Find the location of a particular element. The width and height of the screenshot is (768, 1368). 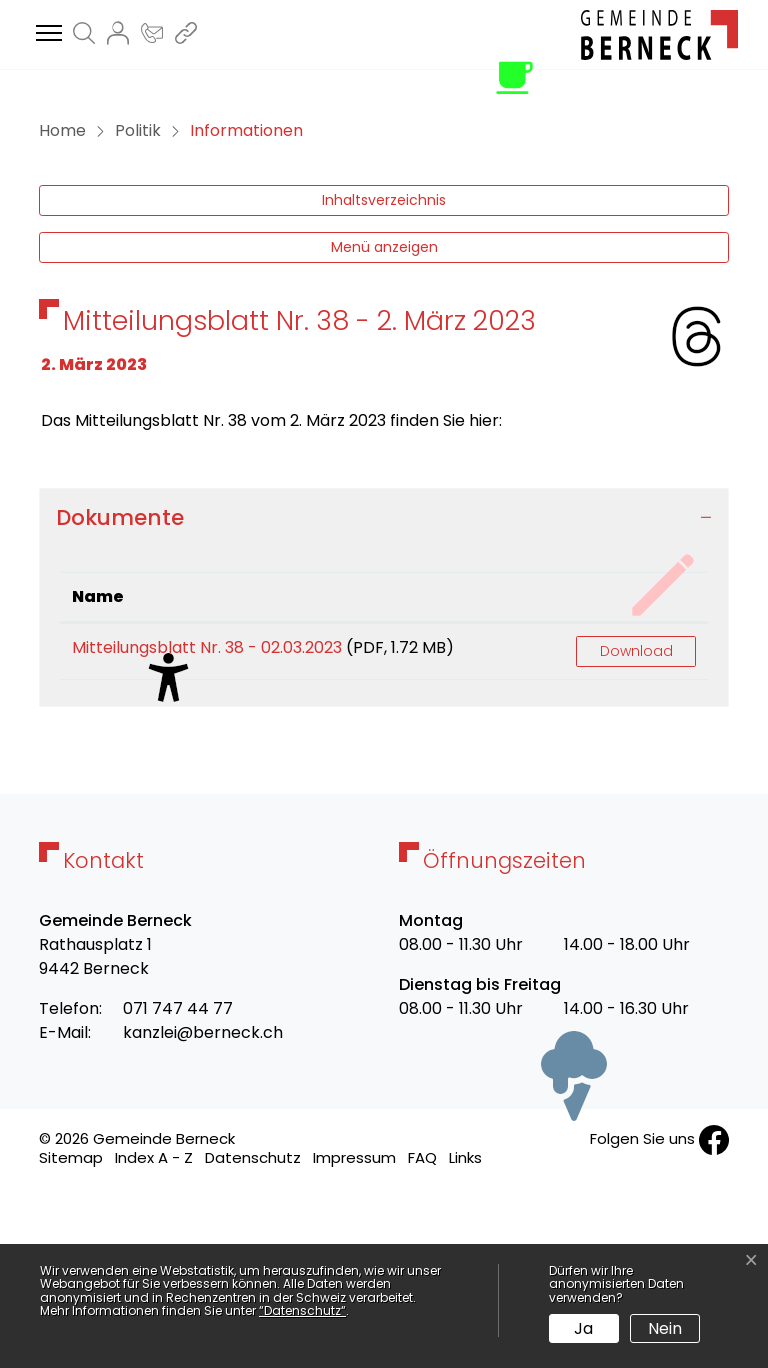

find nearby coffee shops or cafes is located at coordinates (514, 78).